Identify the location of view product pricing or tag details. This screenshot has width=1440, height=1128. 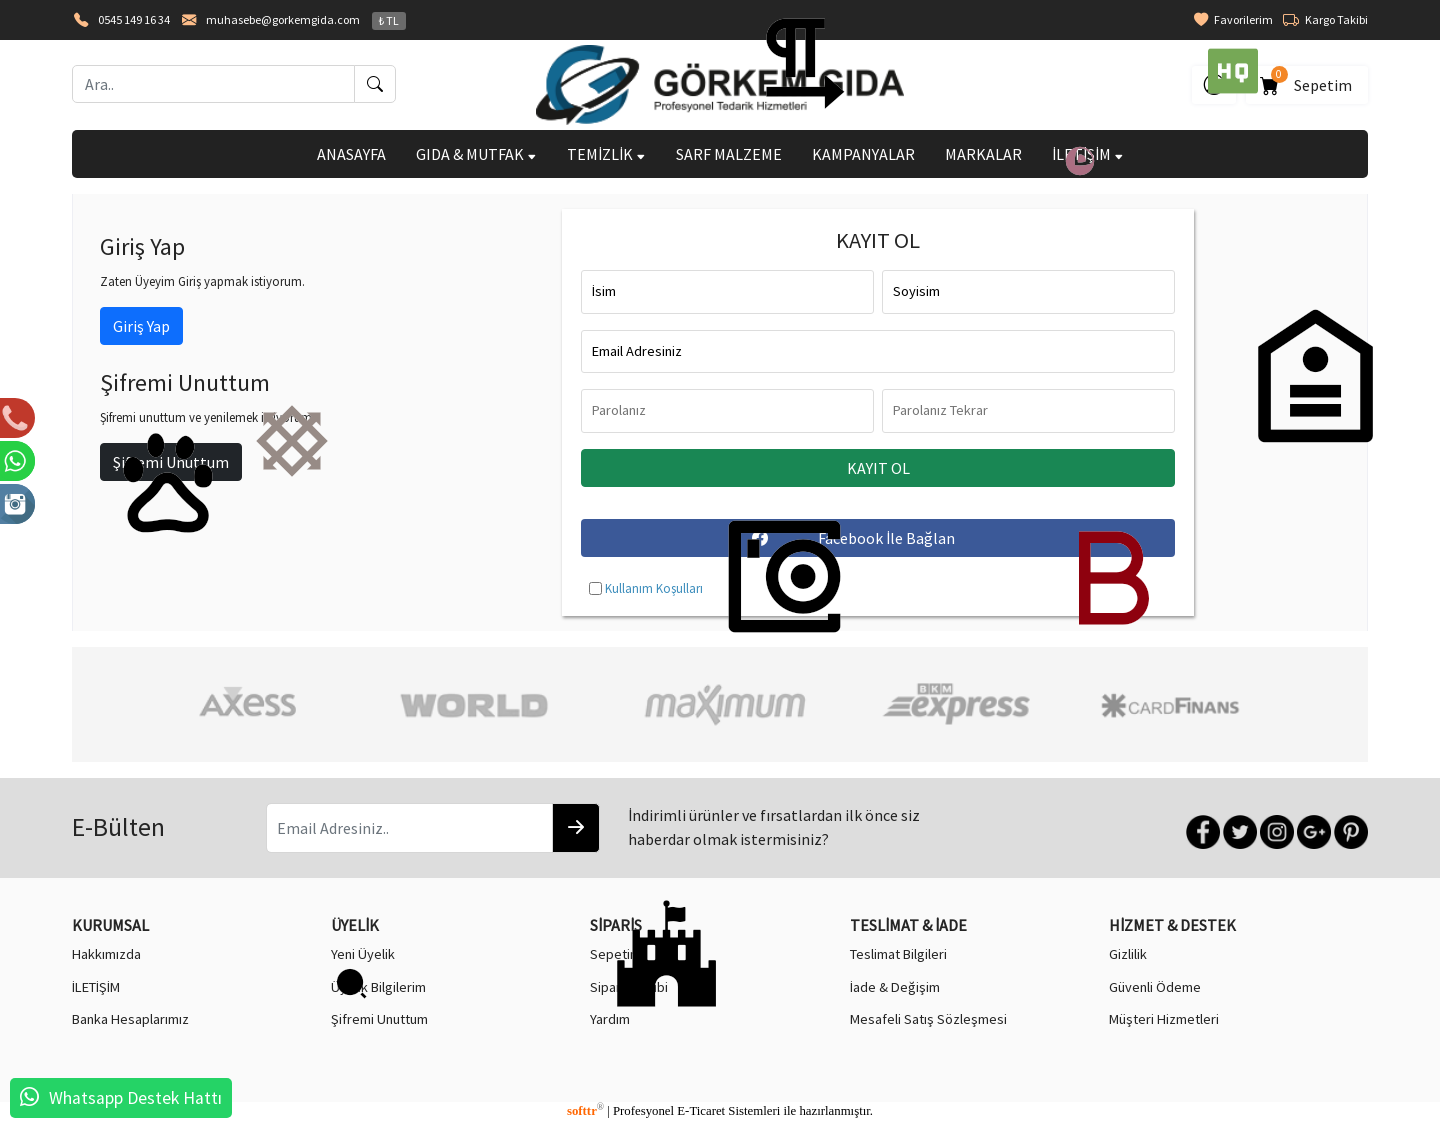
(1315, 378).